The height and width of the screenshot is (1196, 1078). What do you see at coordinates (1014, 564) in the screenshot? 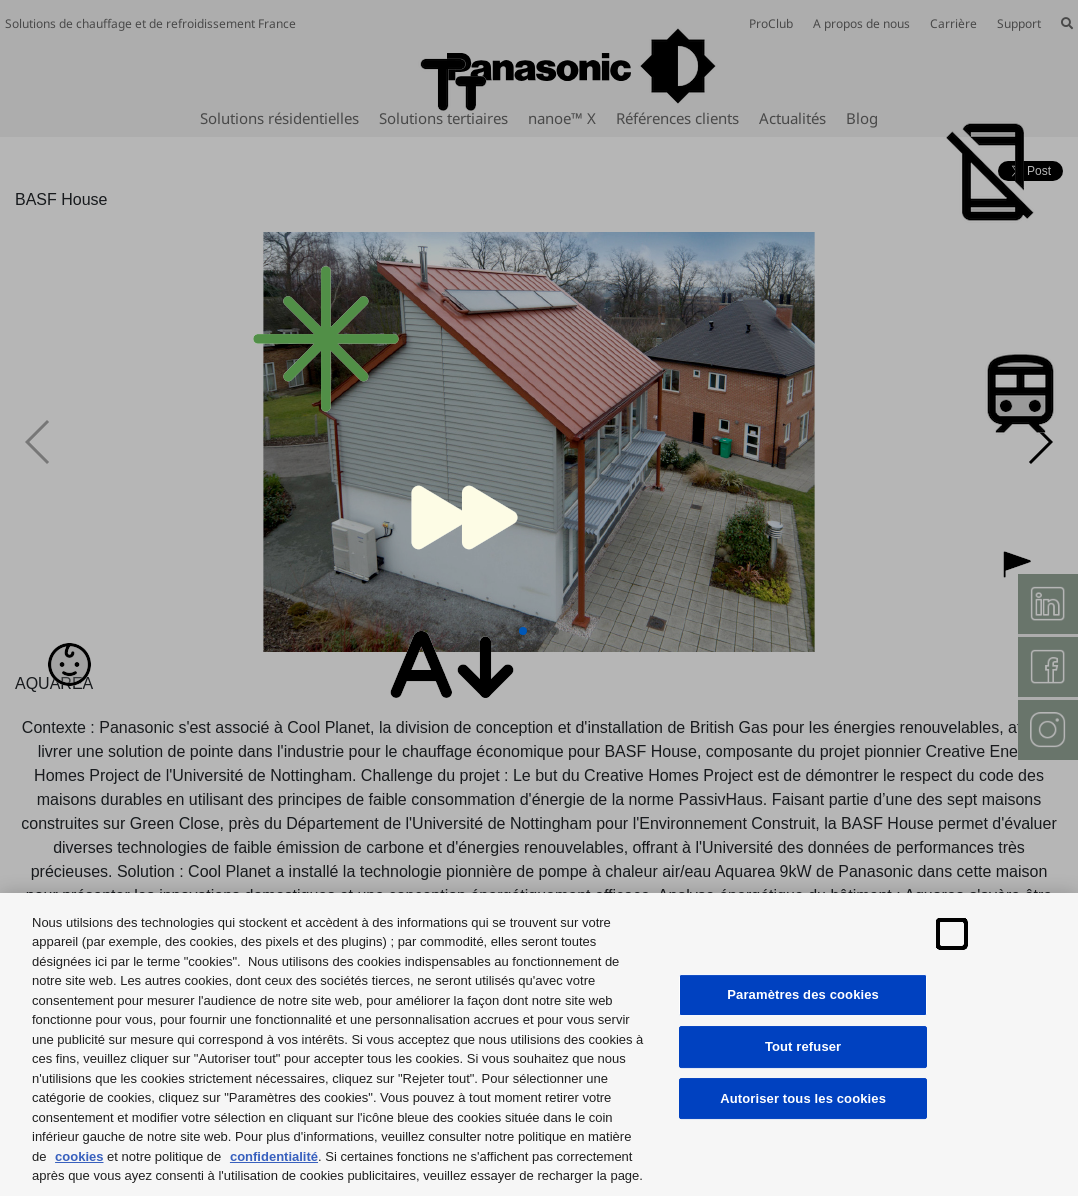
I see `flag or bookmark an item for later` at bounding box center [1014, 564].